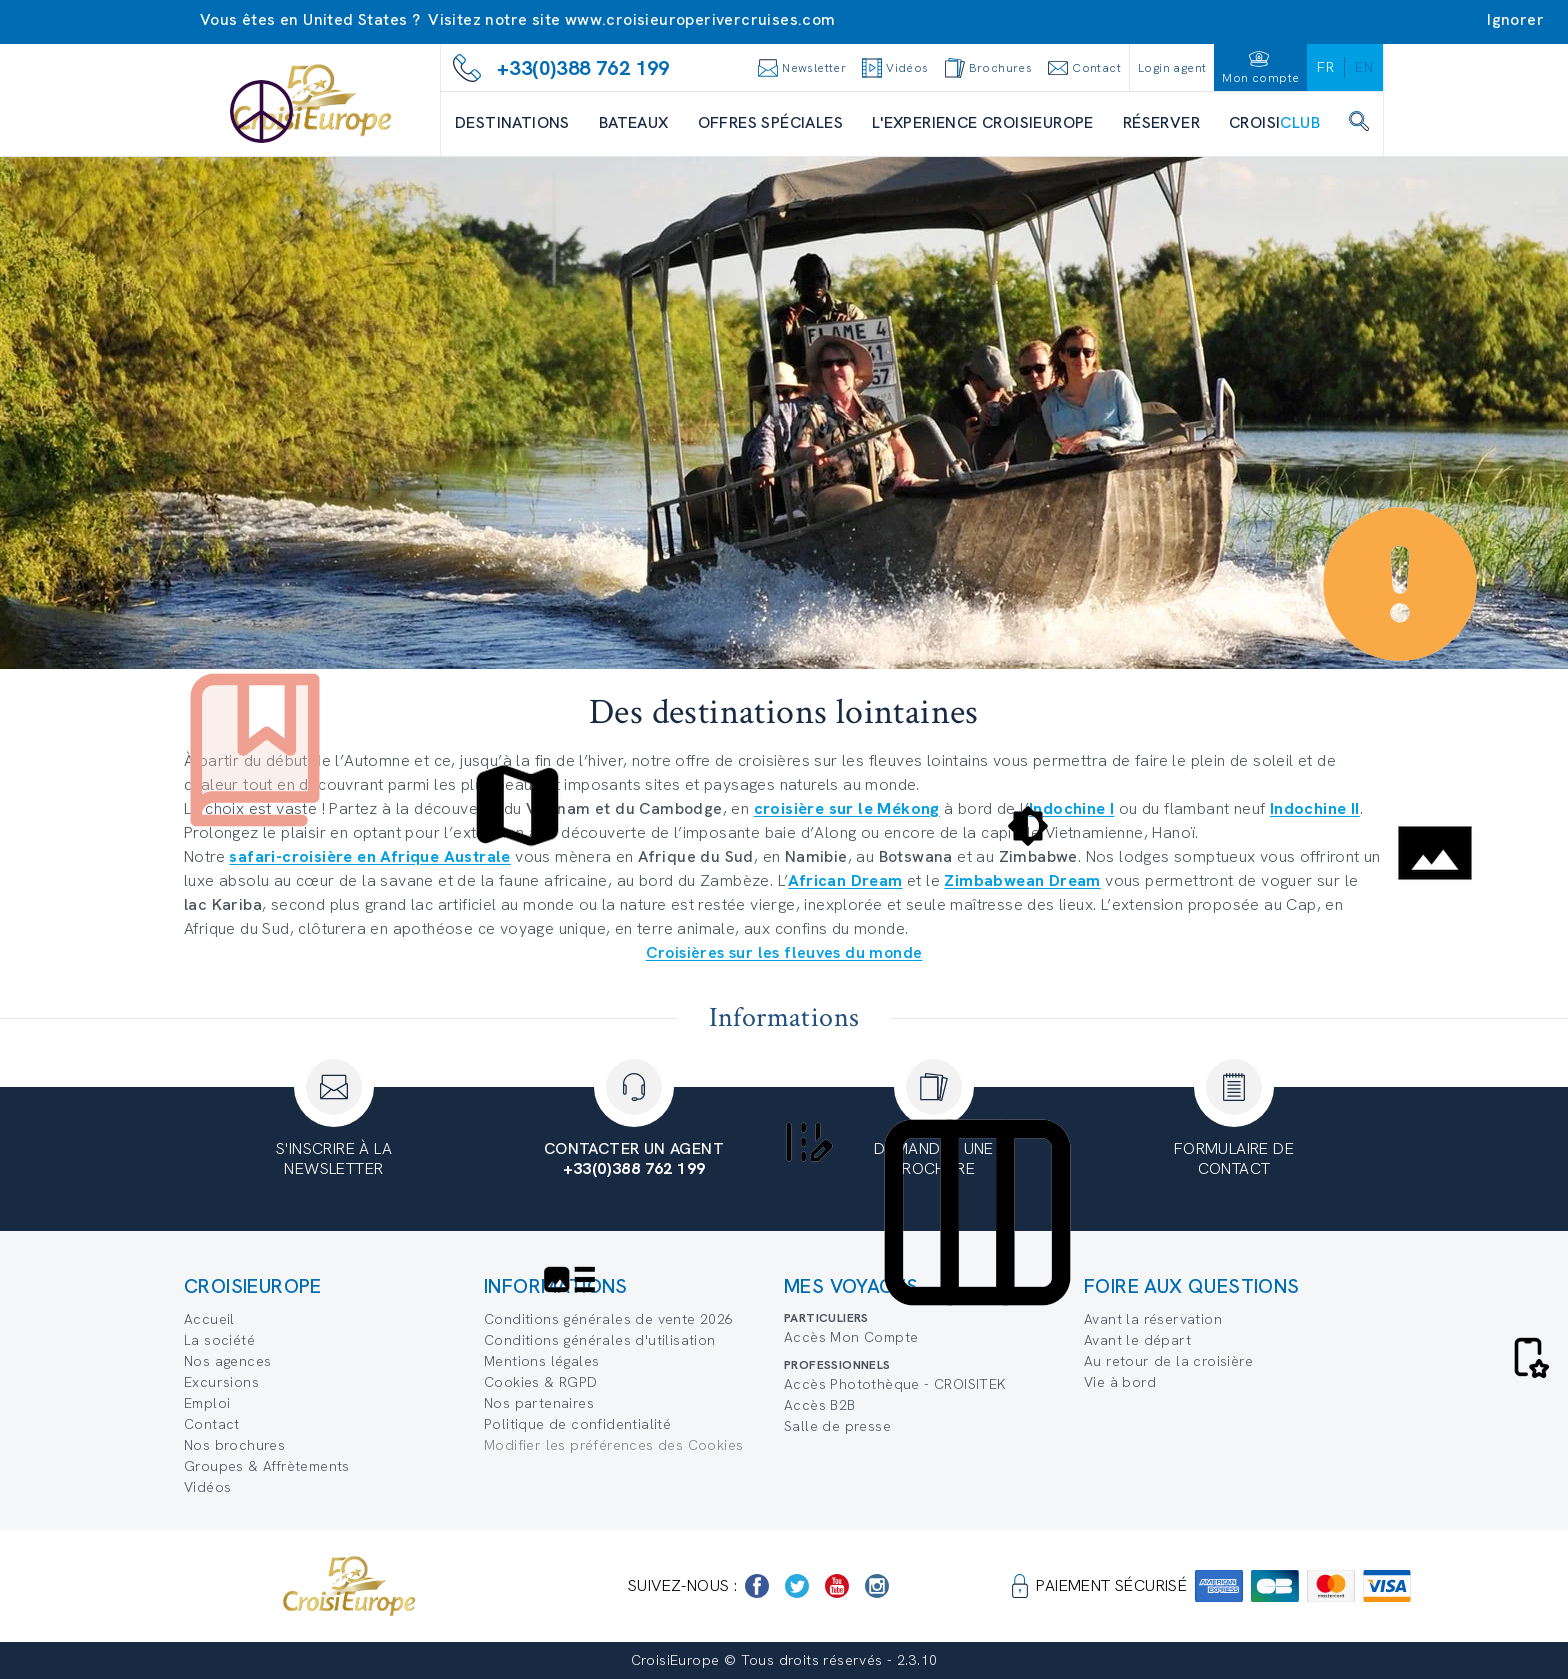 The width and height of the screenshot is (1568, 1679). Describe the element at coordinates (977, 1212) in the screenshot. I see `switch to three-column layout` at that location.